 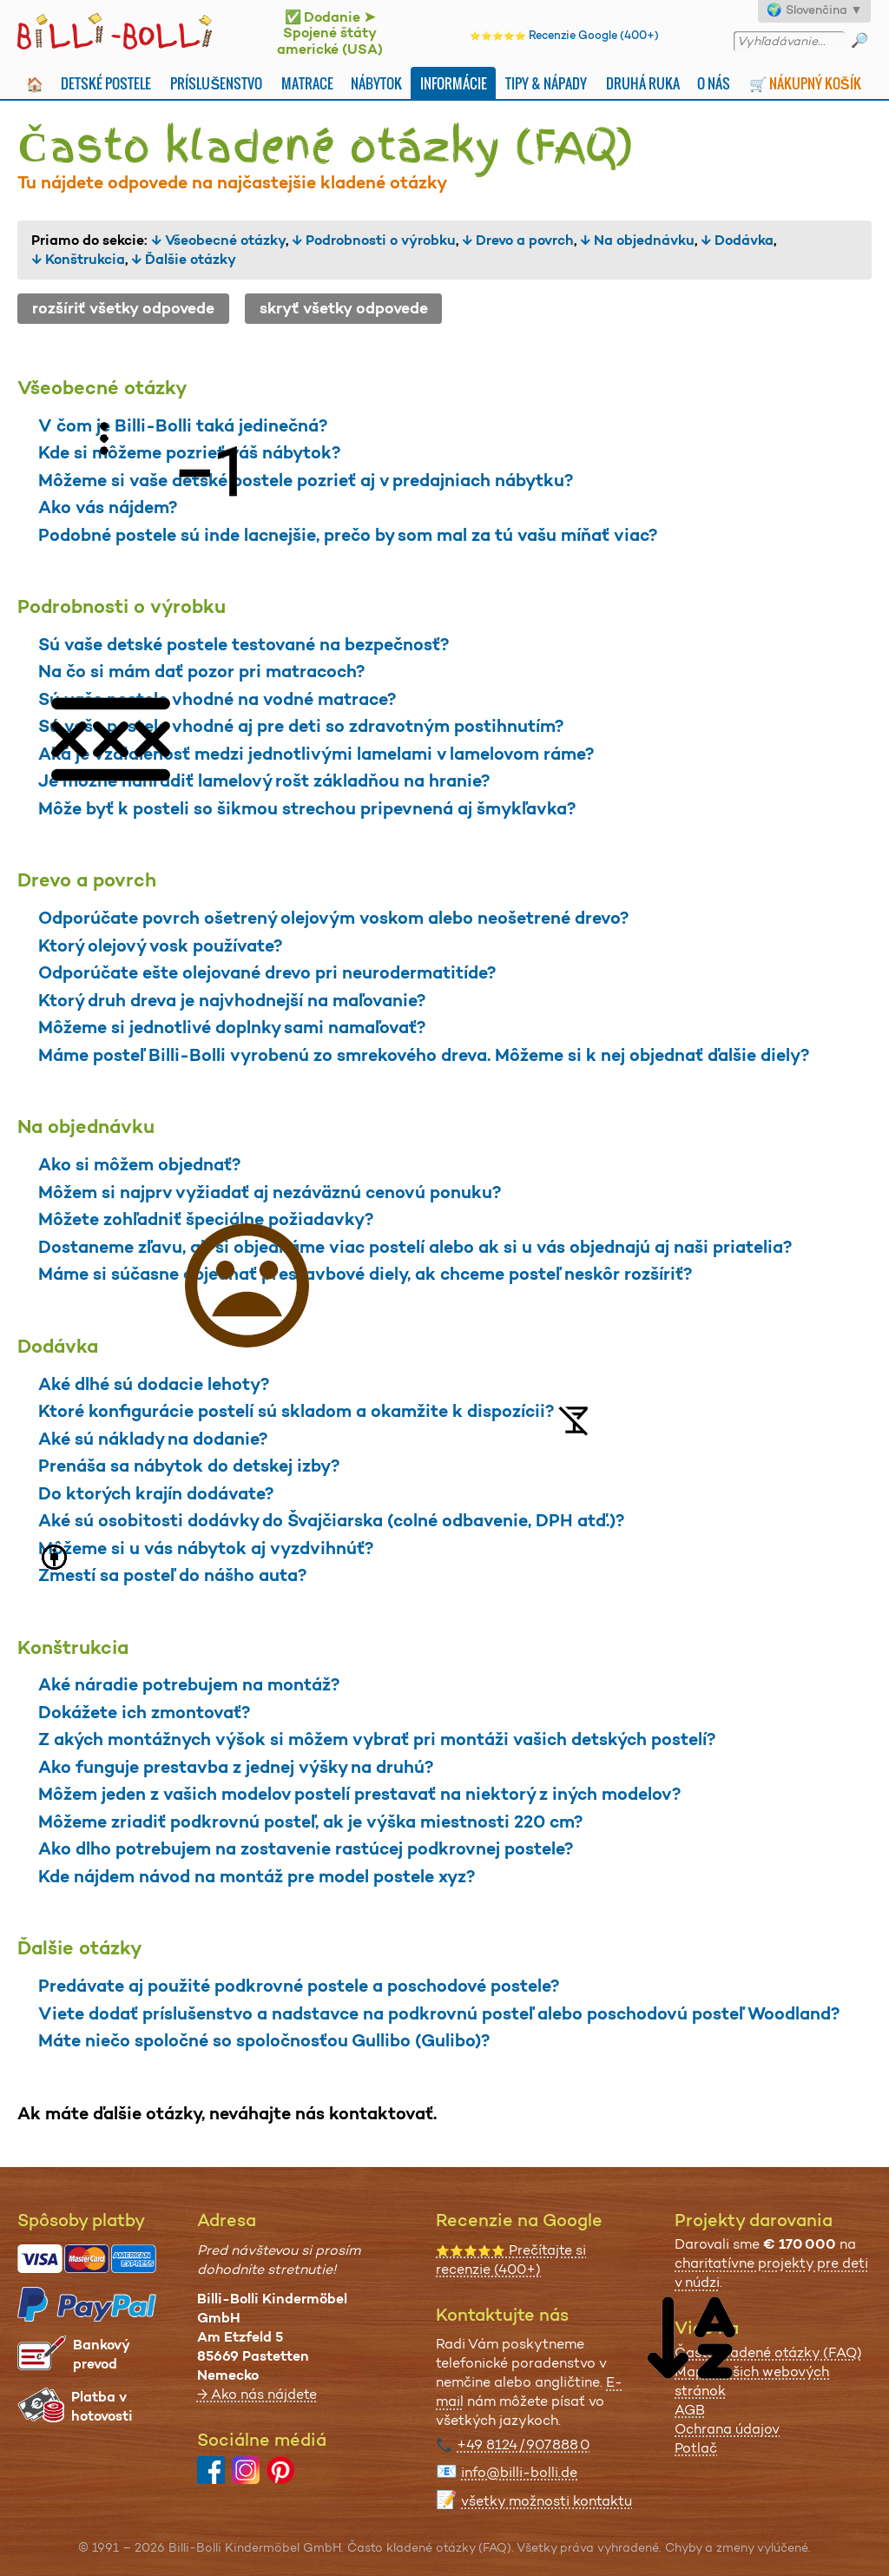 I want to click on sort list alphabetically A to Z, so click(x=691, y=2337).